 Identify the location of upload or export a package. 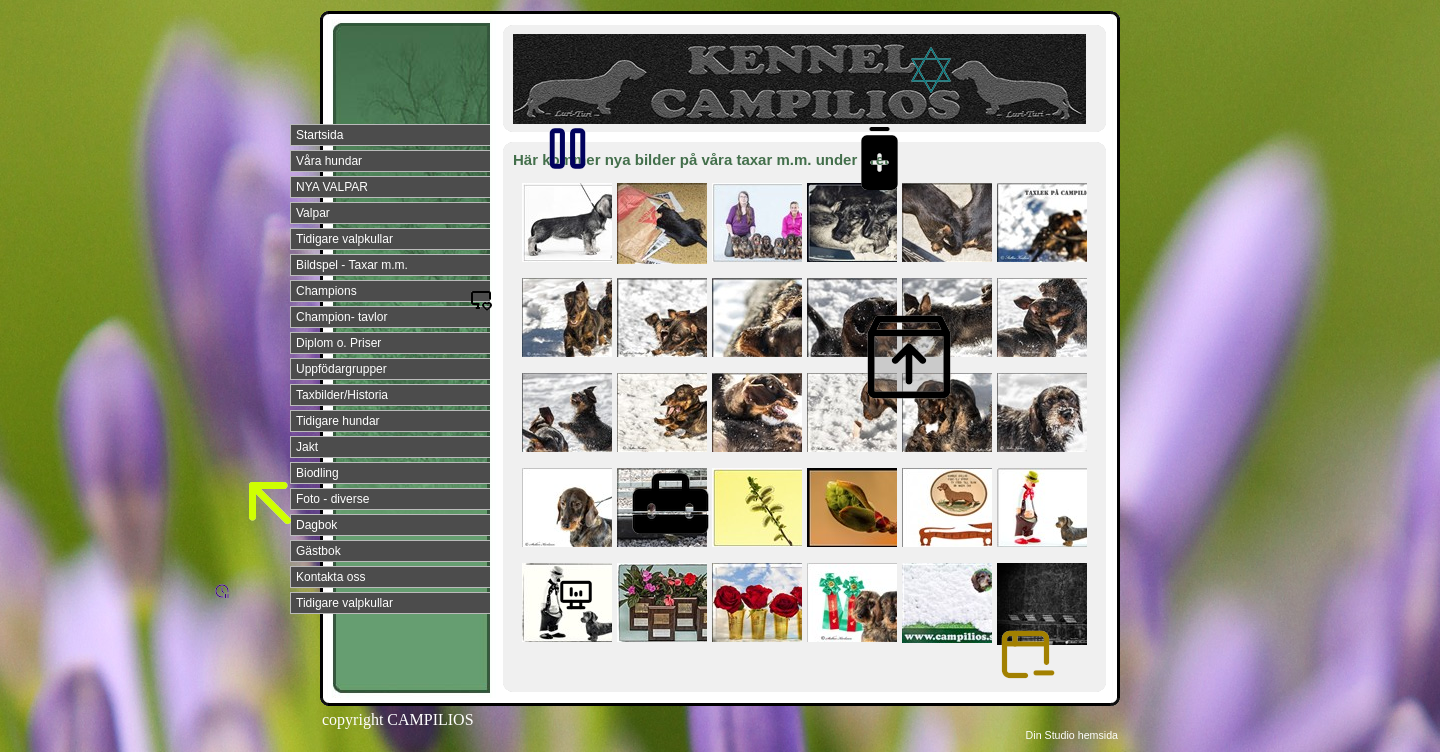
(909, 357).